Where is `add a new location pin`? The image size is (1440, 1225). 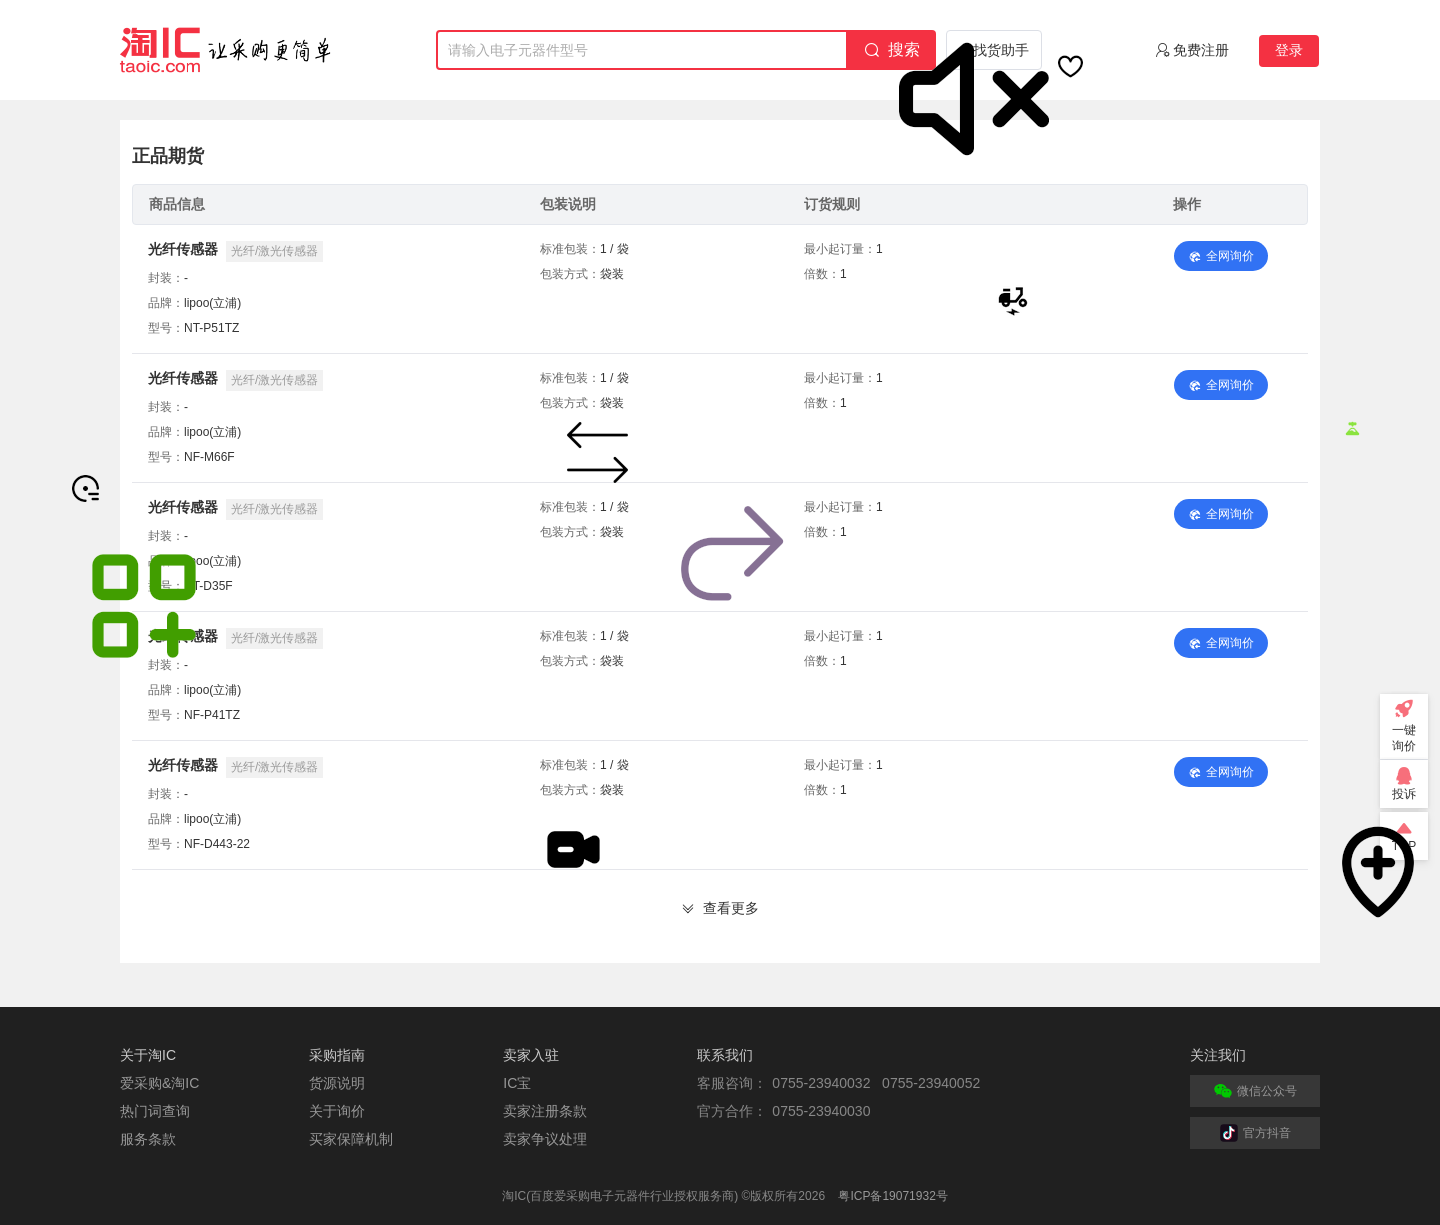 add a new location pin is located at coordinates (1378, 872).